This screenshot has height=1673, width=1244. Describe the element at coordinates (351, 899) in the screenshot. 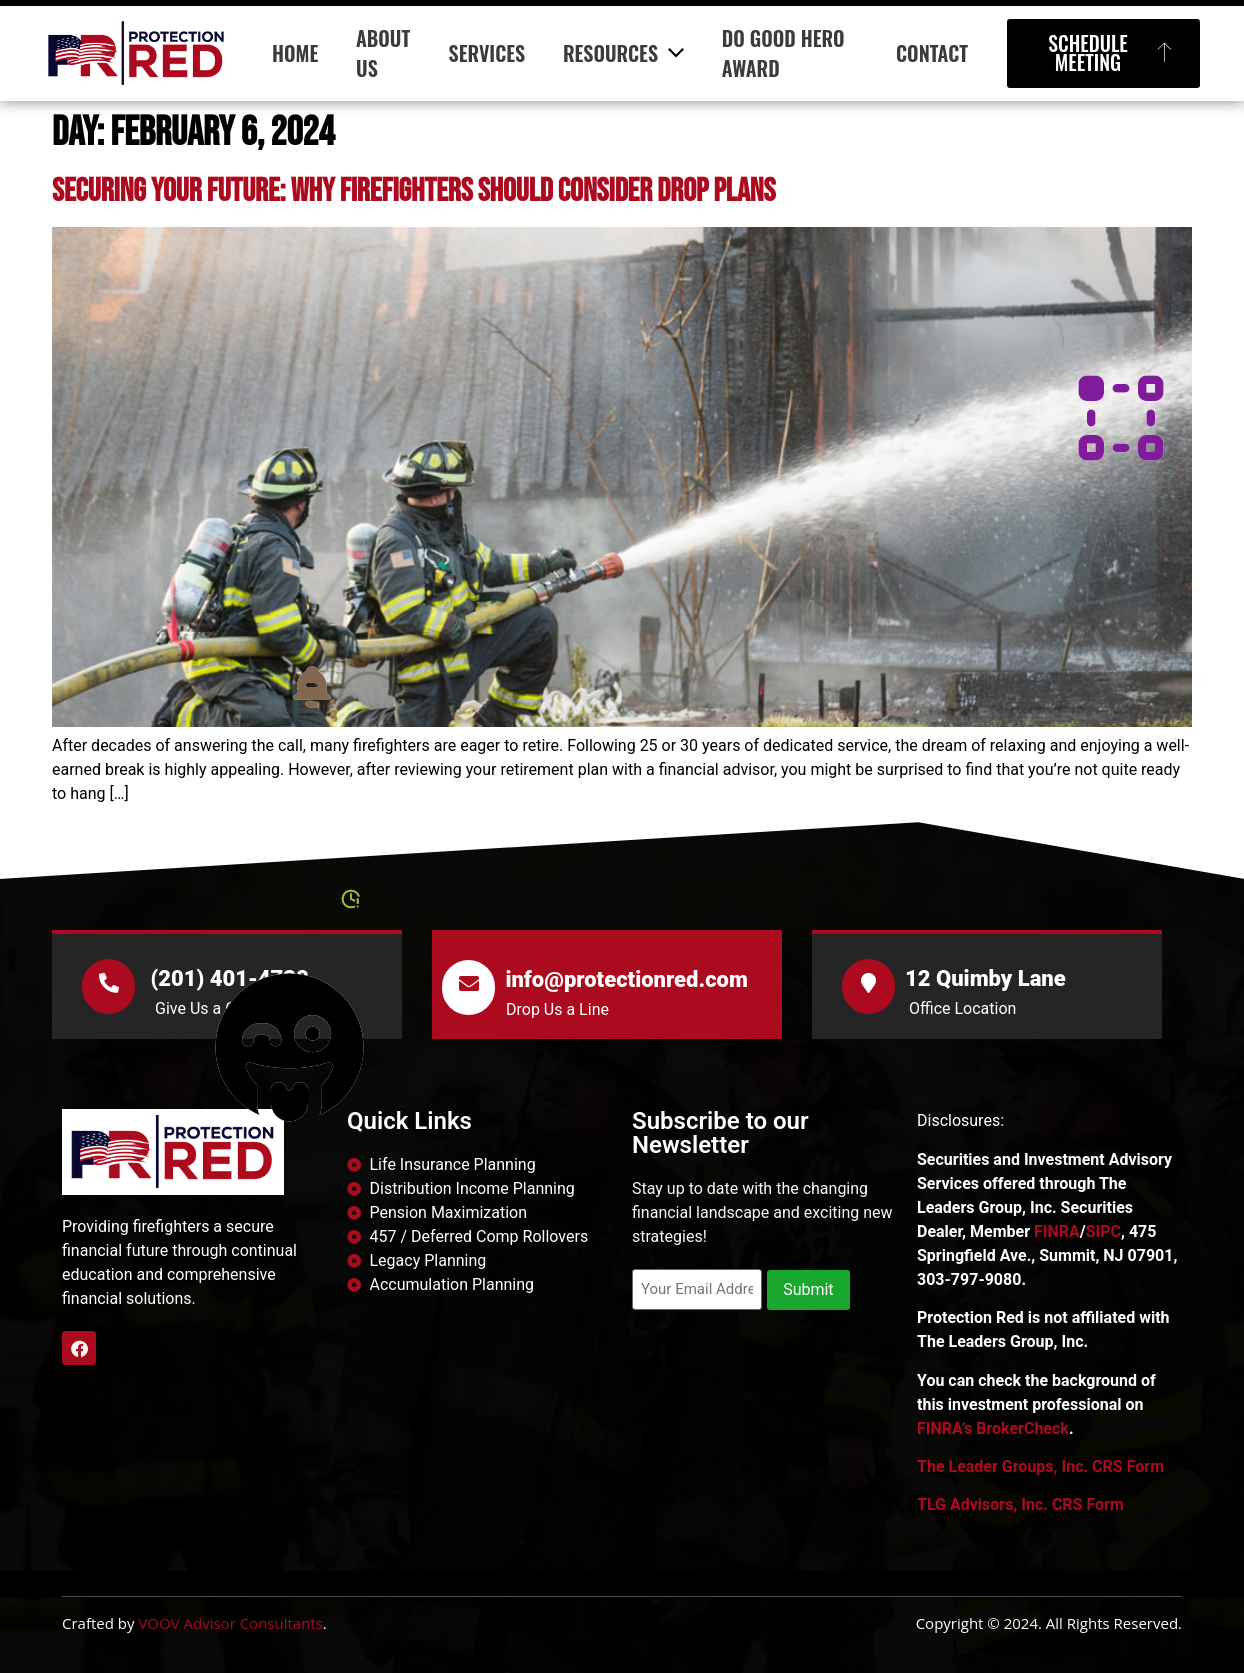

I see `time-sensitive alert or deadline warning` at that location.